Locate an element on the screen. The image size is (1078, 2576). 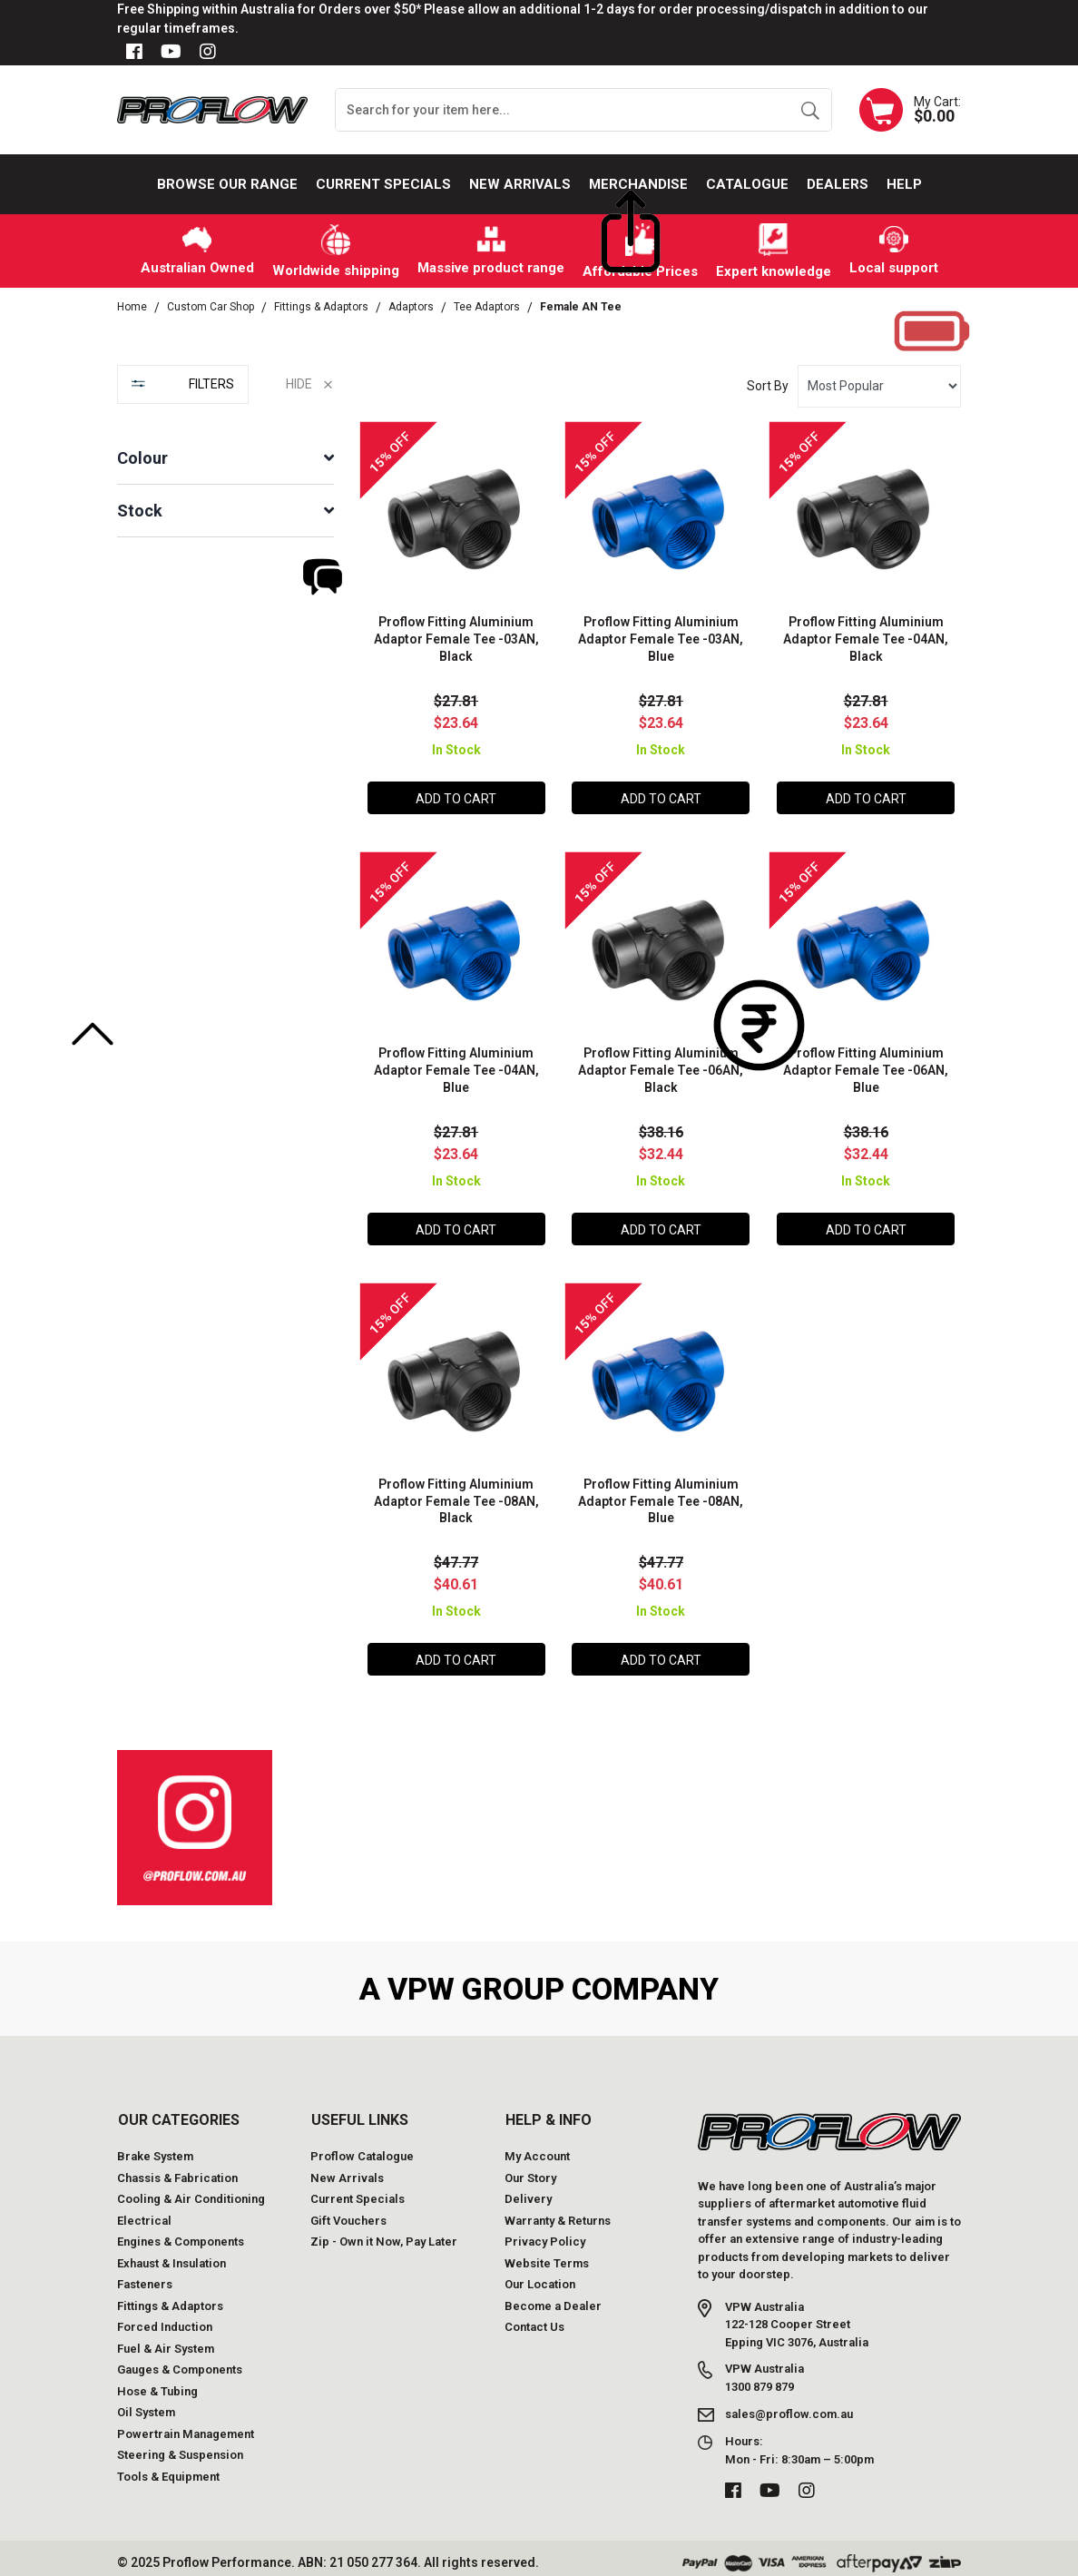
collapse an expanded section is located at coordinates (93, 1034).